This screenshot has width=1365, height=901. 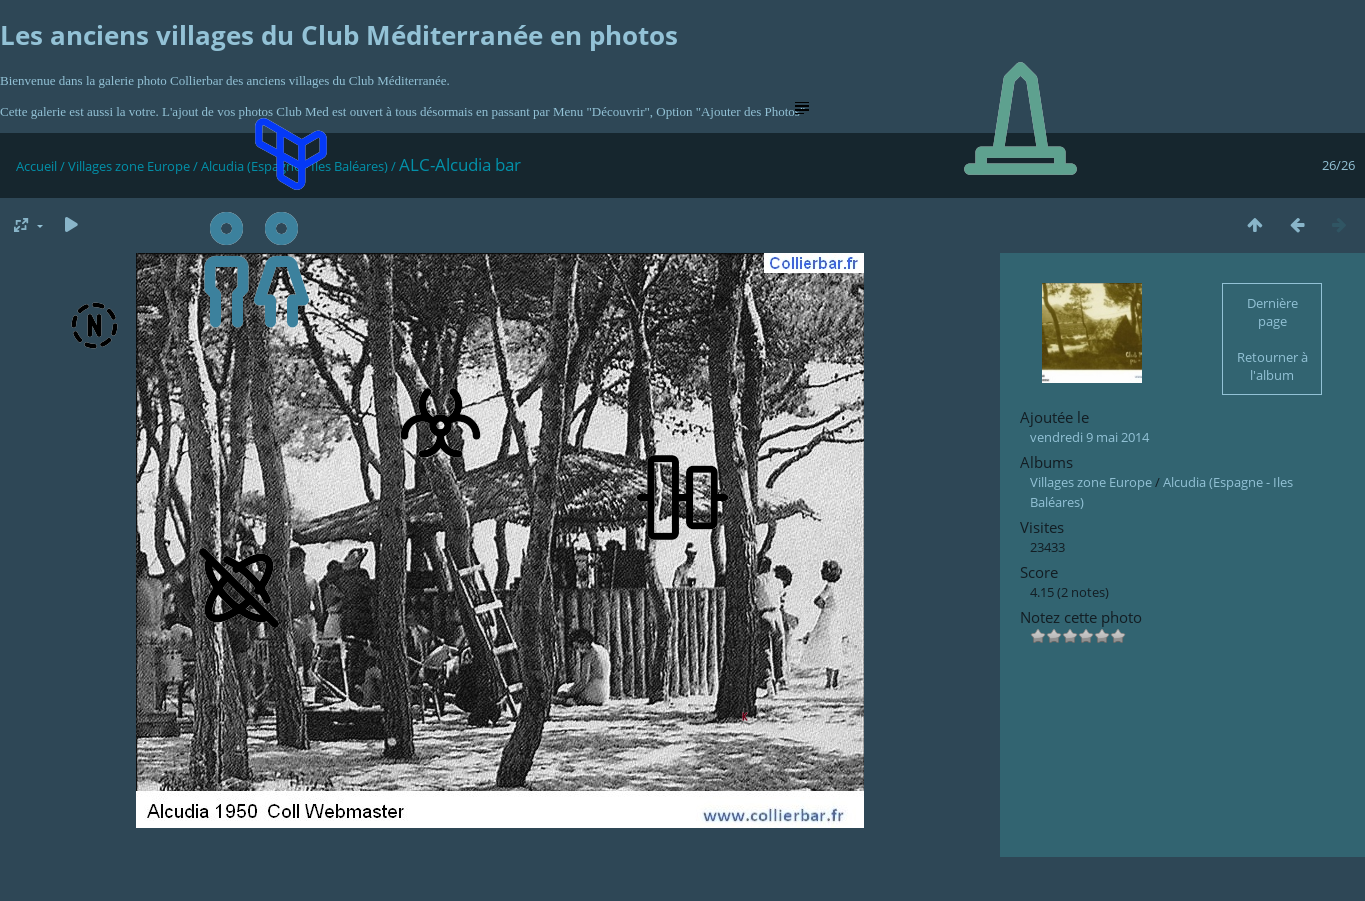 What do you see at coordinates (682, 497) in the screenshot?
I see `align selected objects to vertical center` at bounding box center [682, 497].